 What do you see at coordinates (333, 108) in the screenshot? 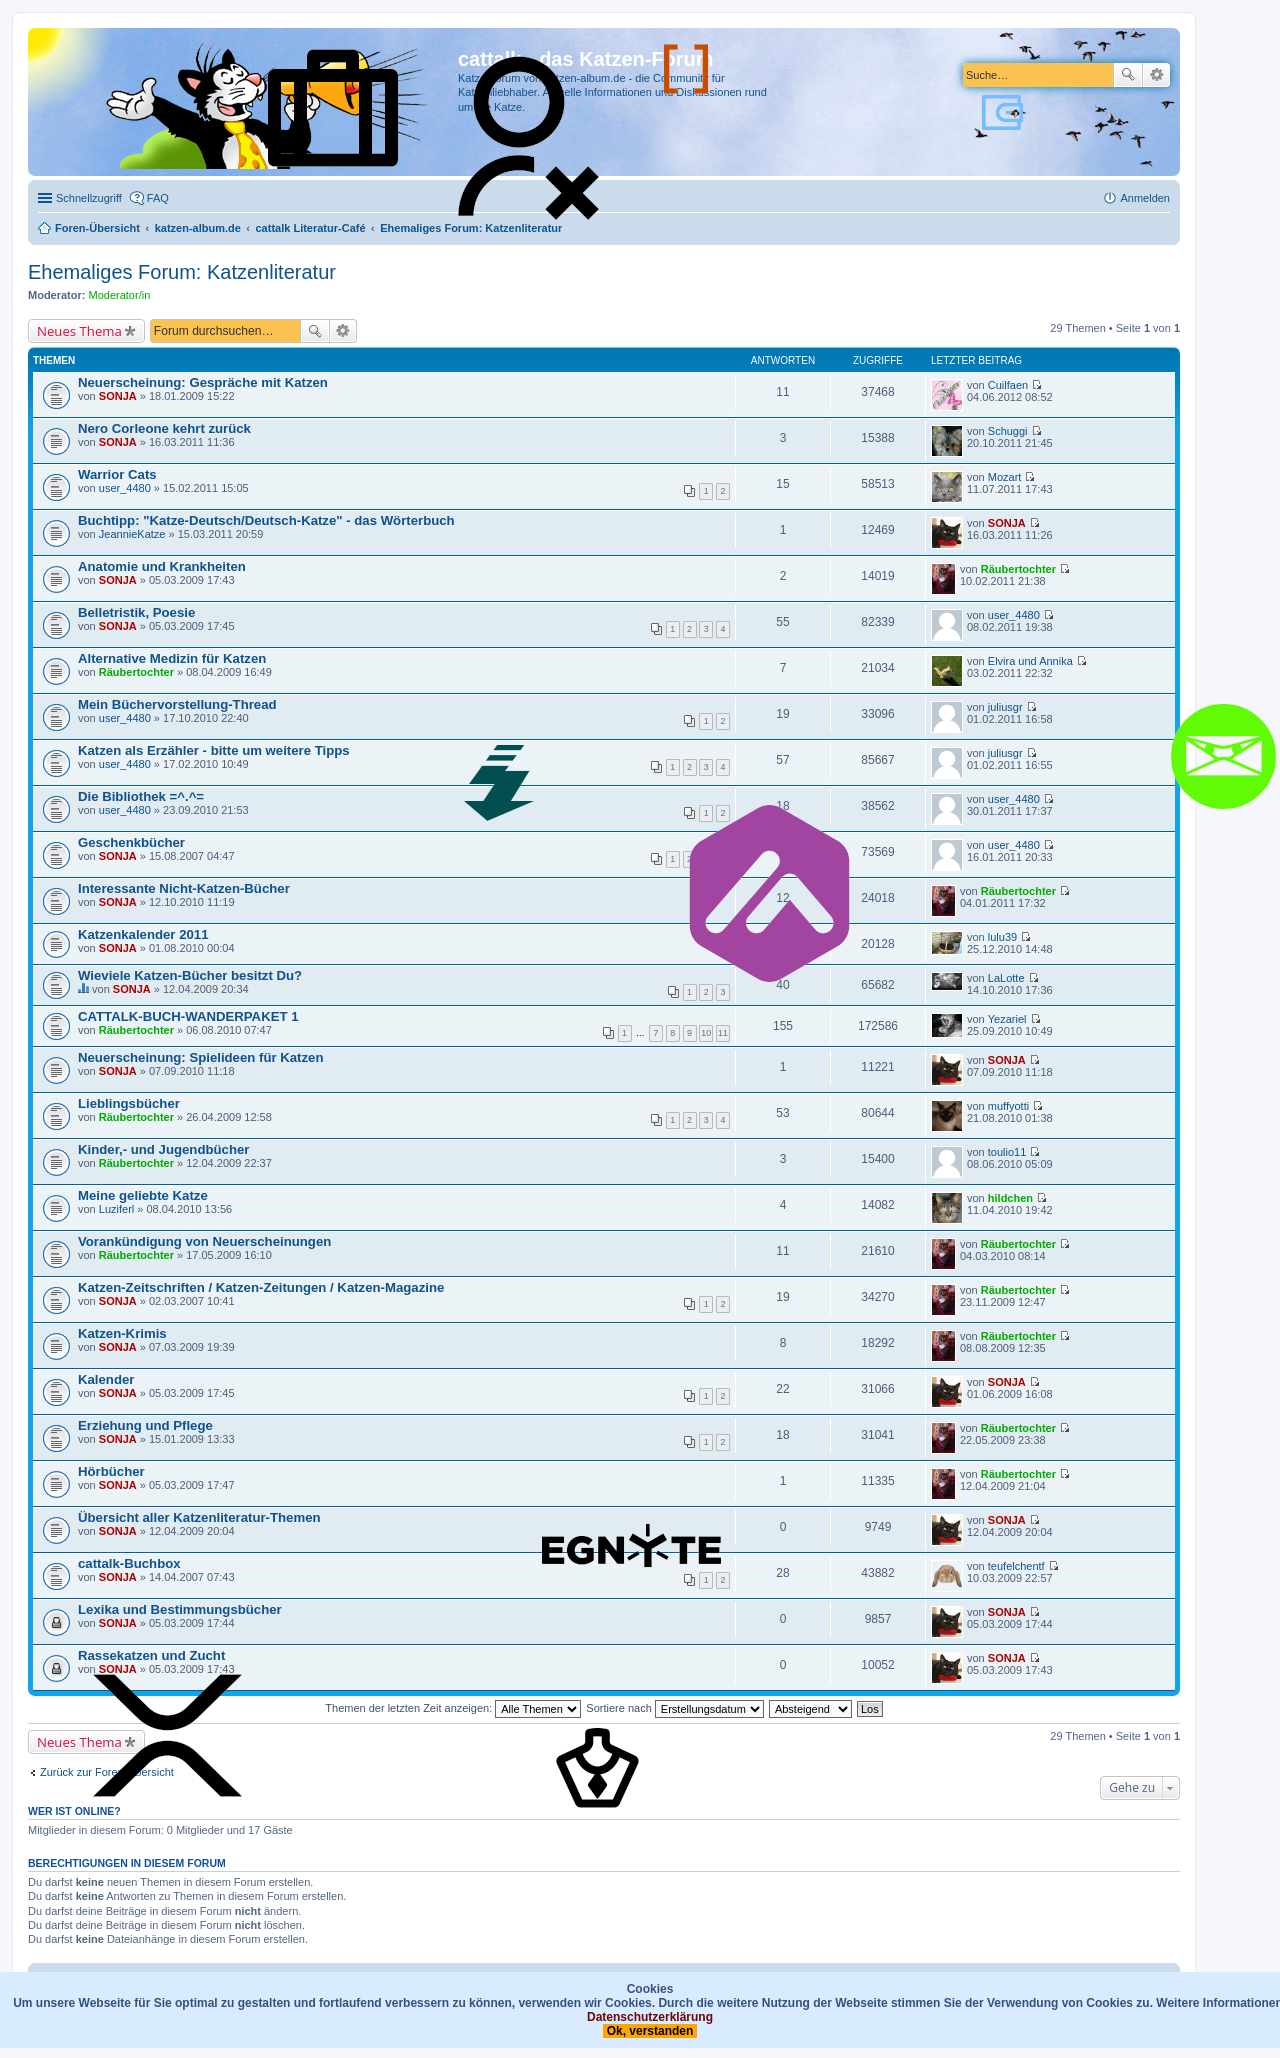
I see `access travel or trip planning features` at bounding box center [333, 108].